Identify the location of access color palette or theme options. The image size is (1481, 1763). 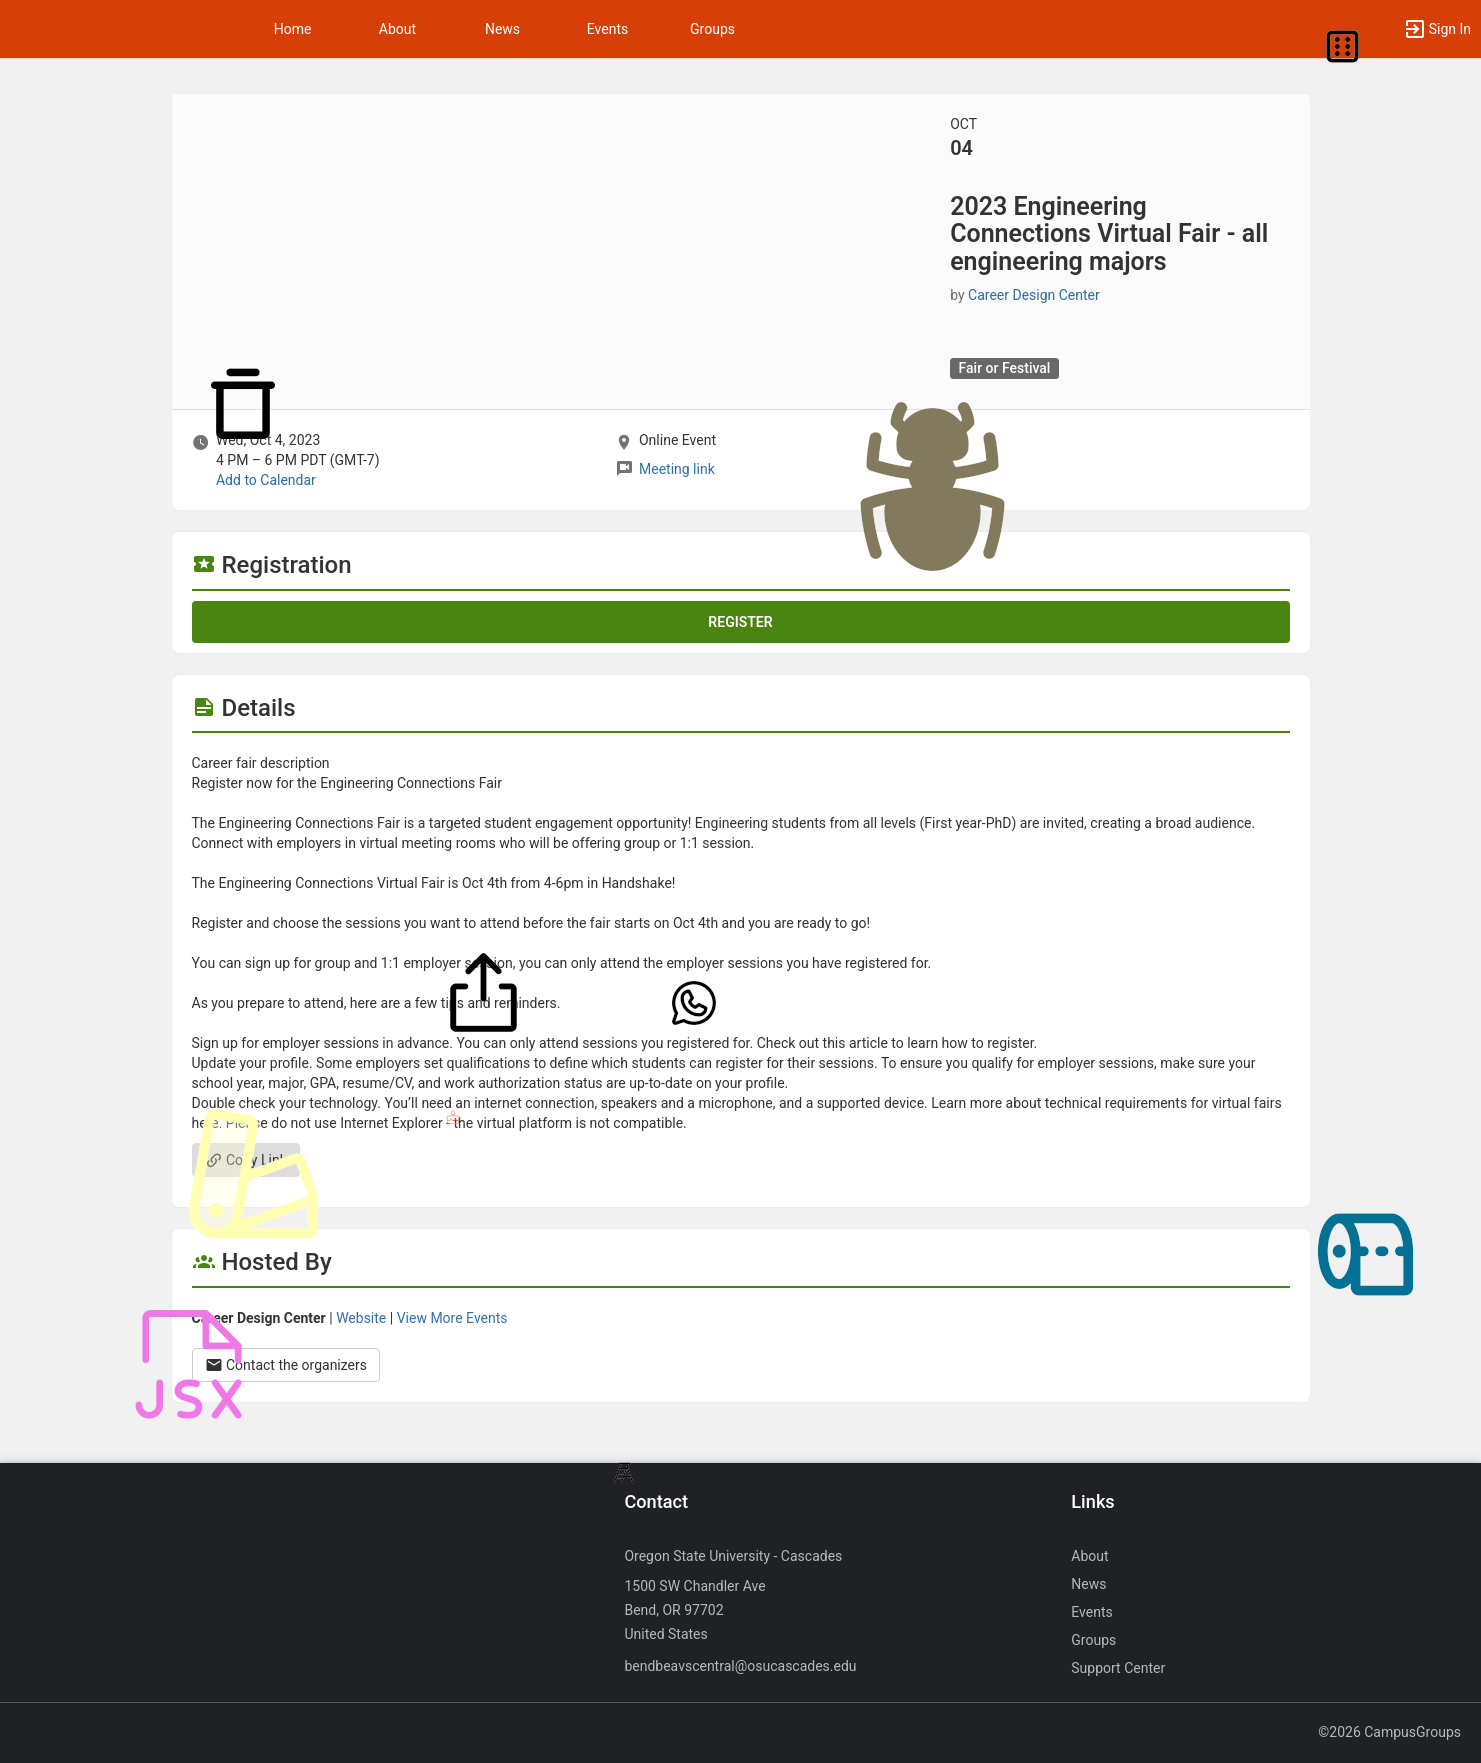
(248, 1178).